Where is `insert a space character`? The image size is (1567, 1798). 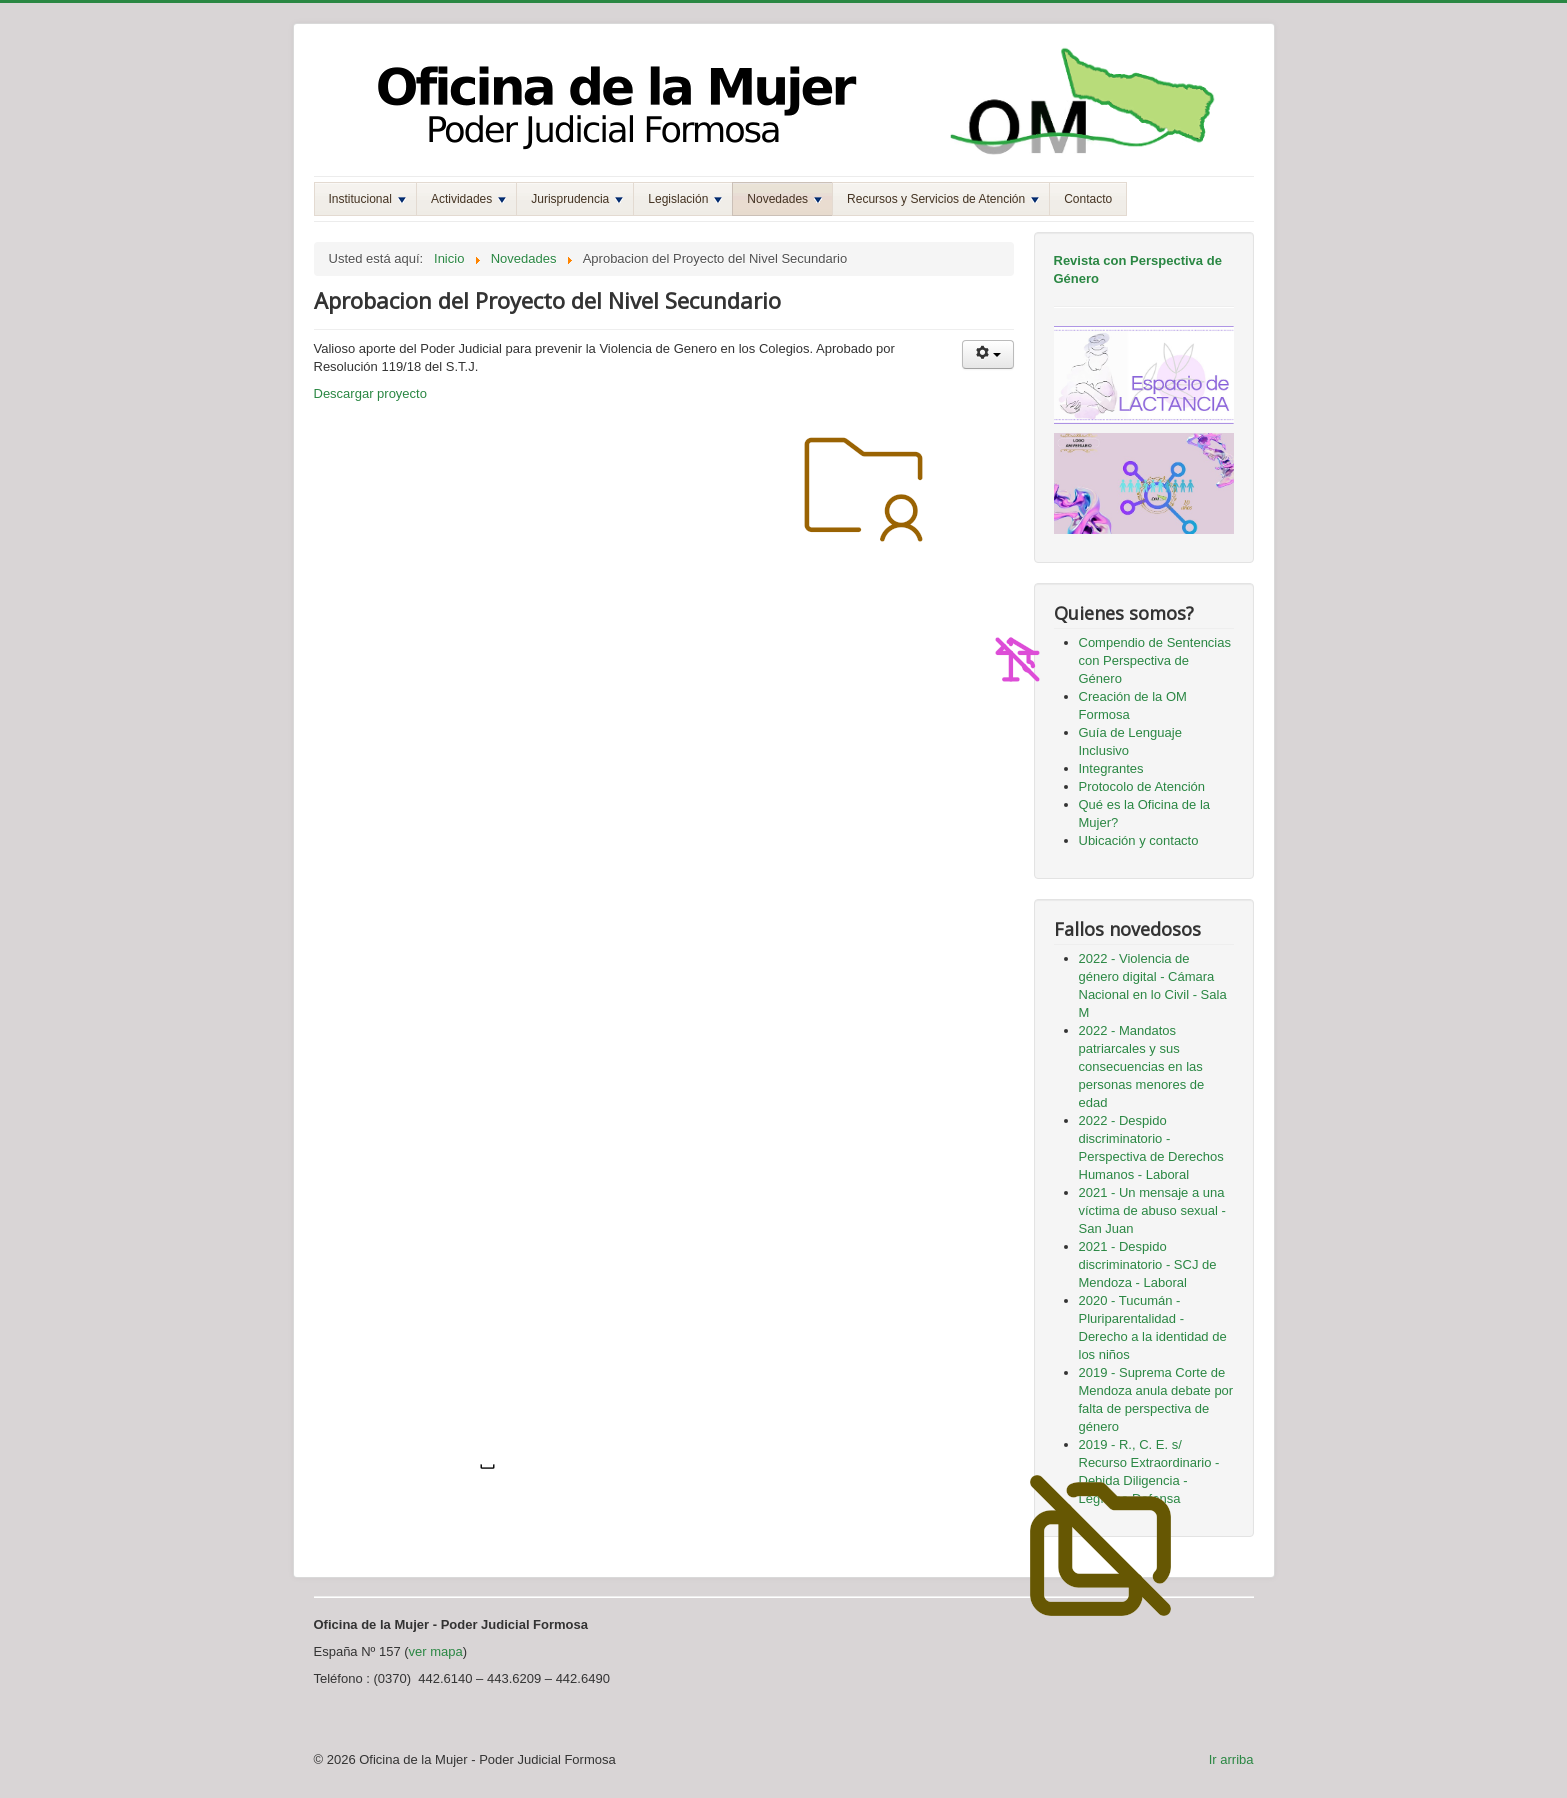
insert a space character is located at coordinates (487, 1466).